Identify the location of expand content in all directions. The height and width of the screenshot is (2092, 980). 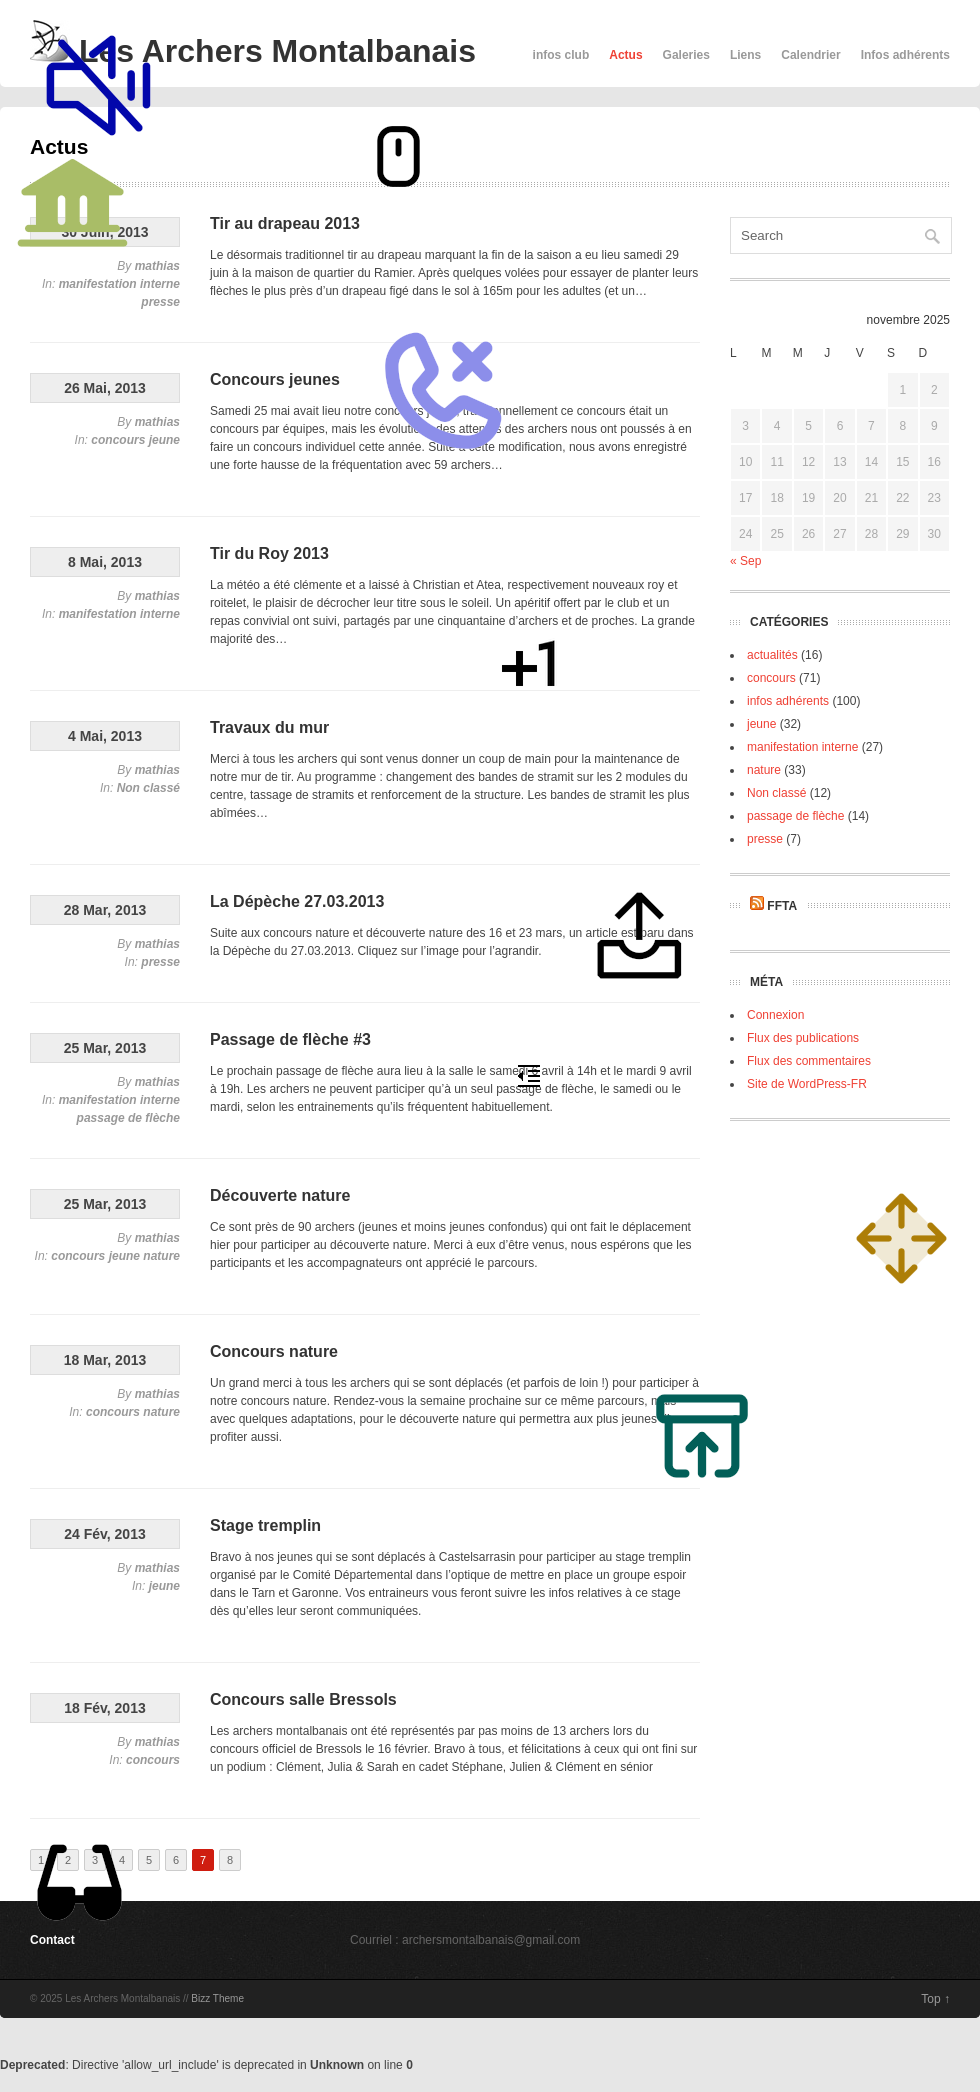
(901, 1238).